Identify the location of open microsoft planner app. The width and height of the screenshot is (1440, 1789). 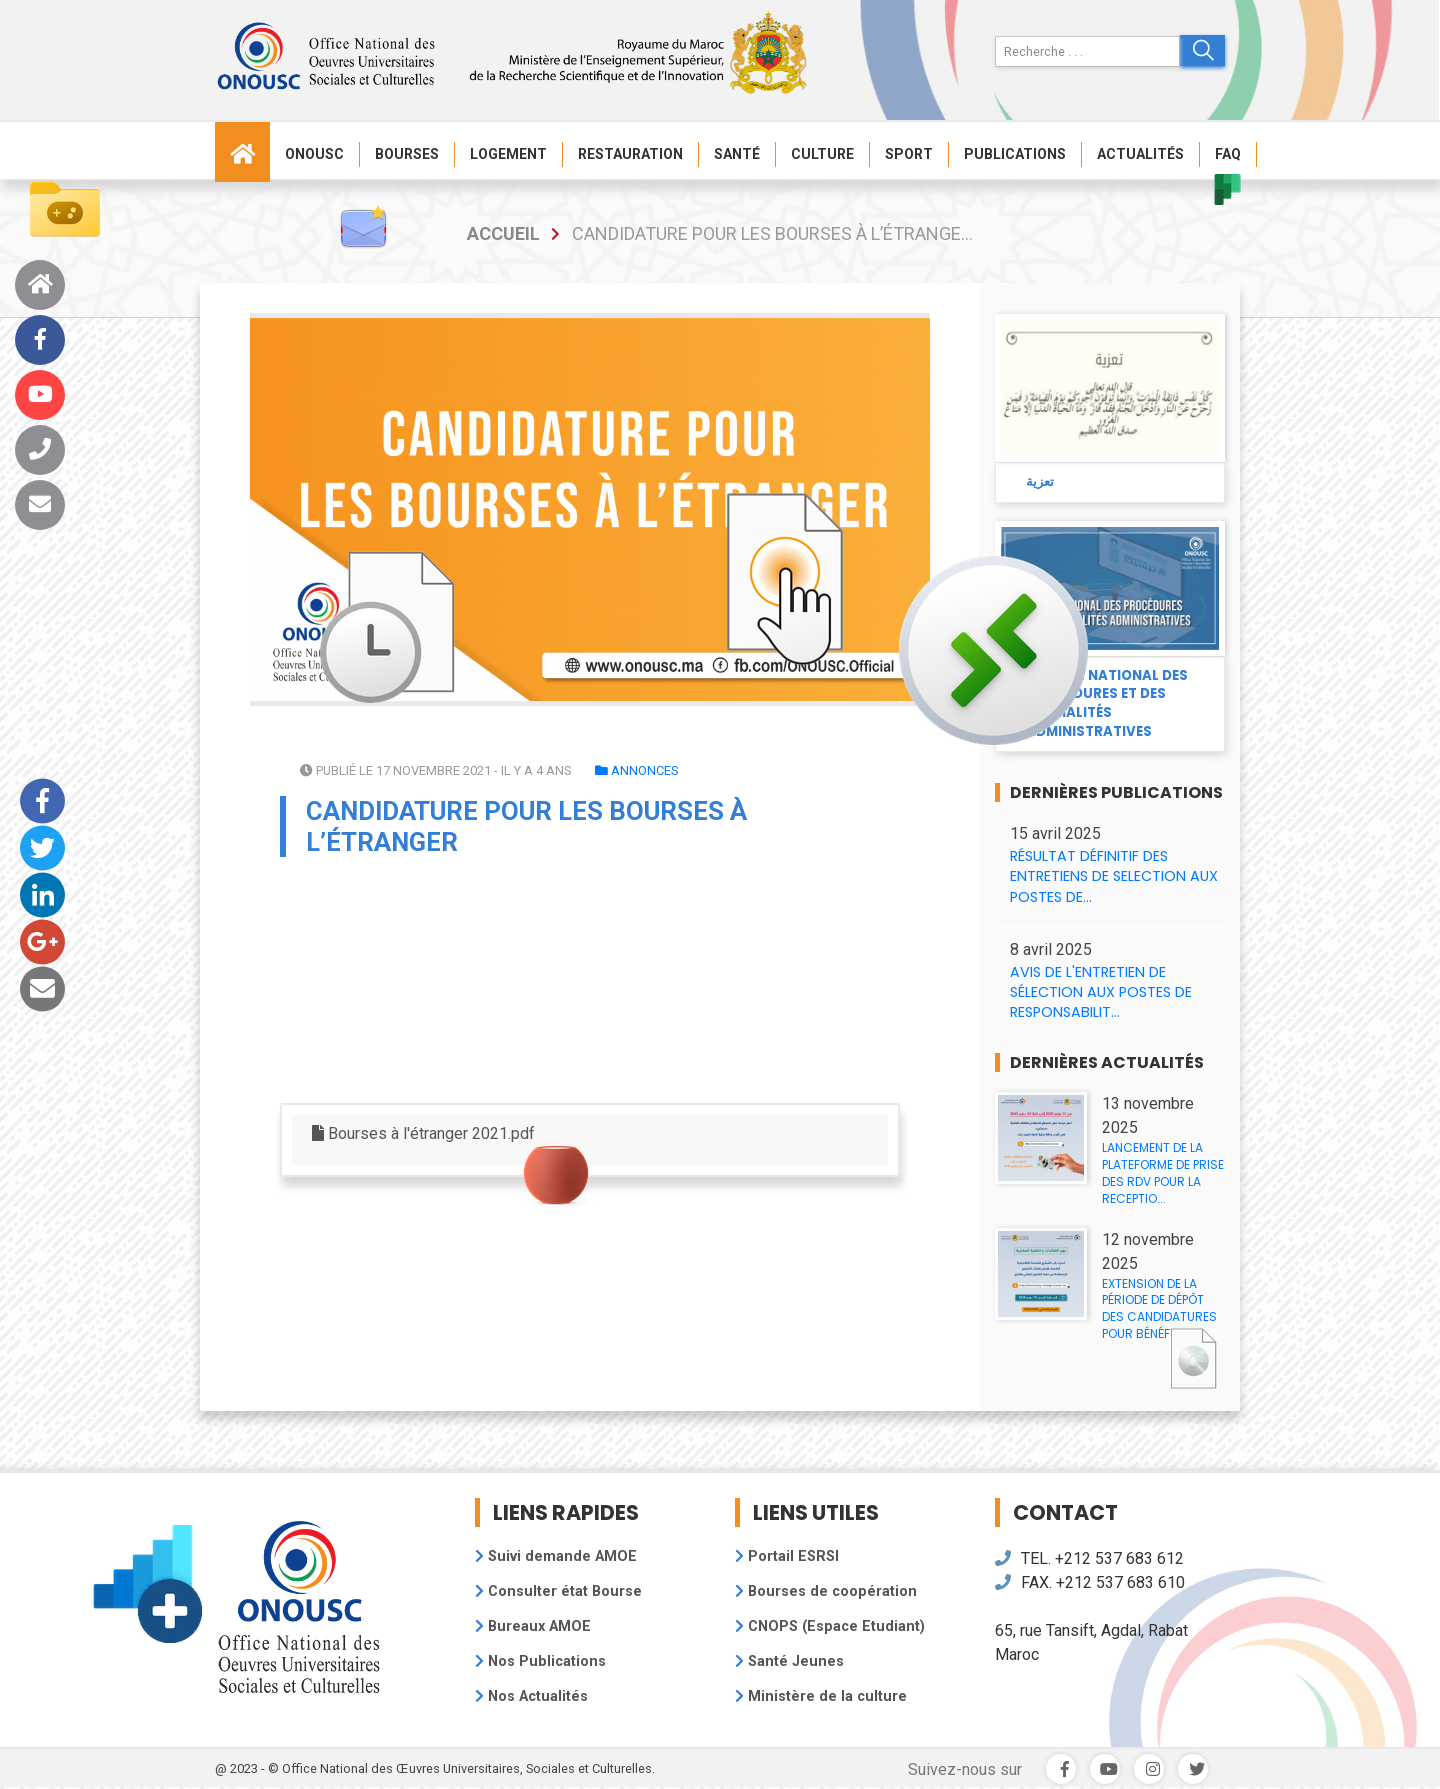
(1227, 189).